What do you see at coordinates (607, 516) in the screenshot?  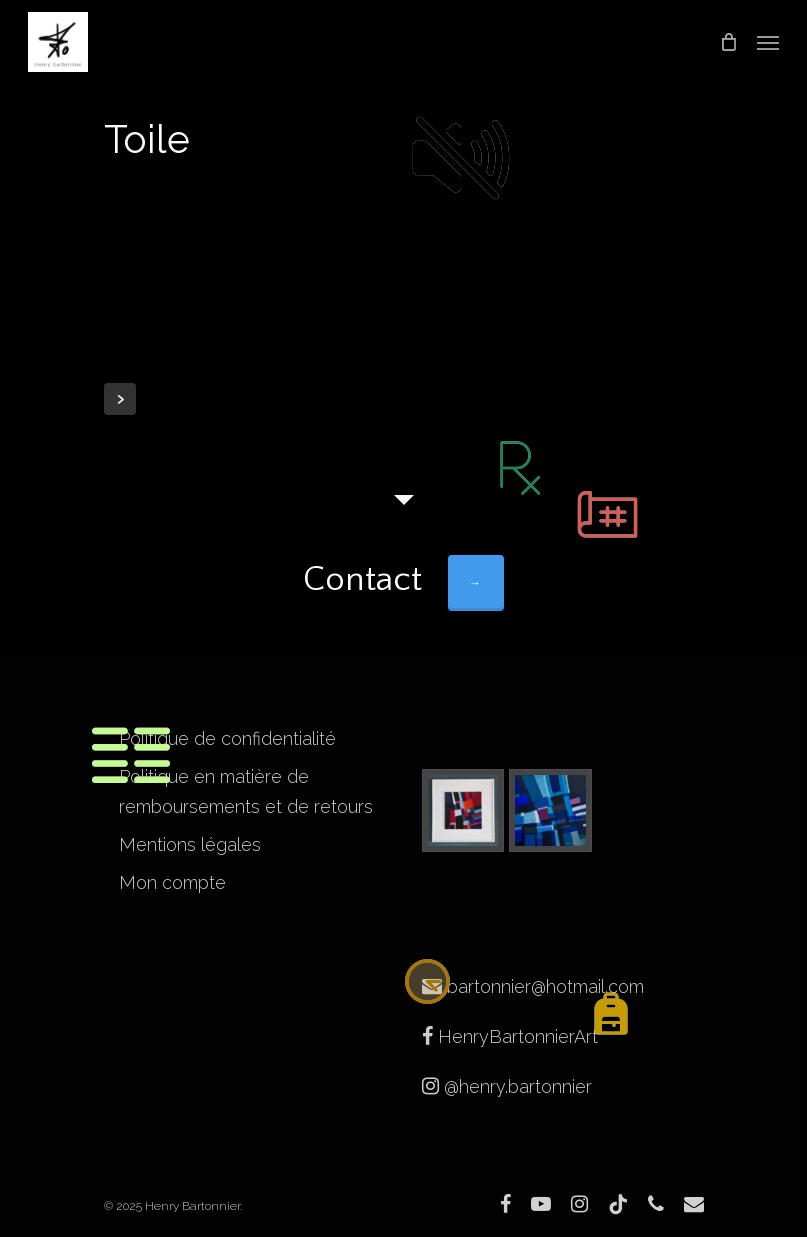 I see `view project blueprints or technical plans` at bounding box center [607, 516].